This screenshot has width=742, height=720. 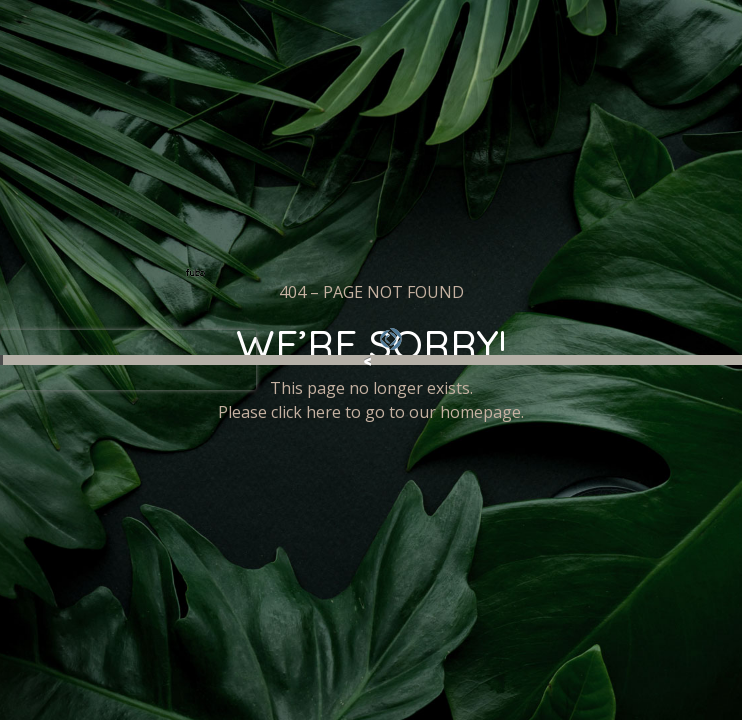 I want to click on claris app or service logo, so click(x=391, y=339).